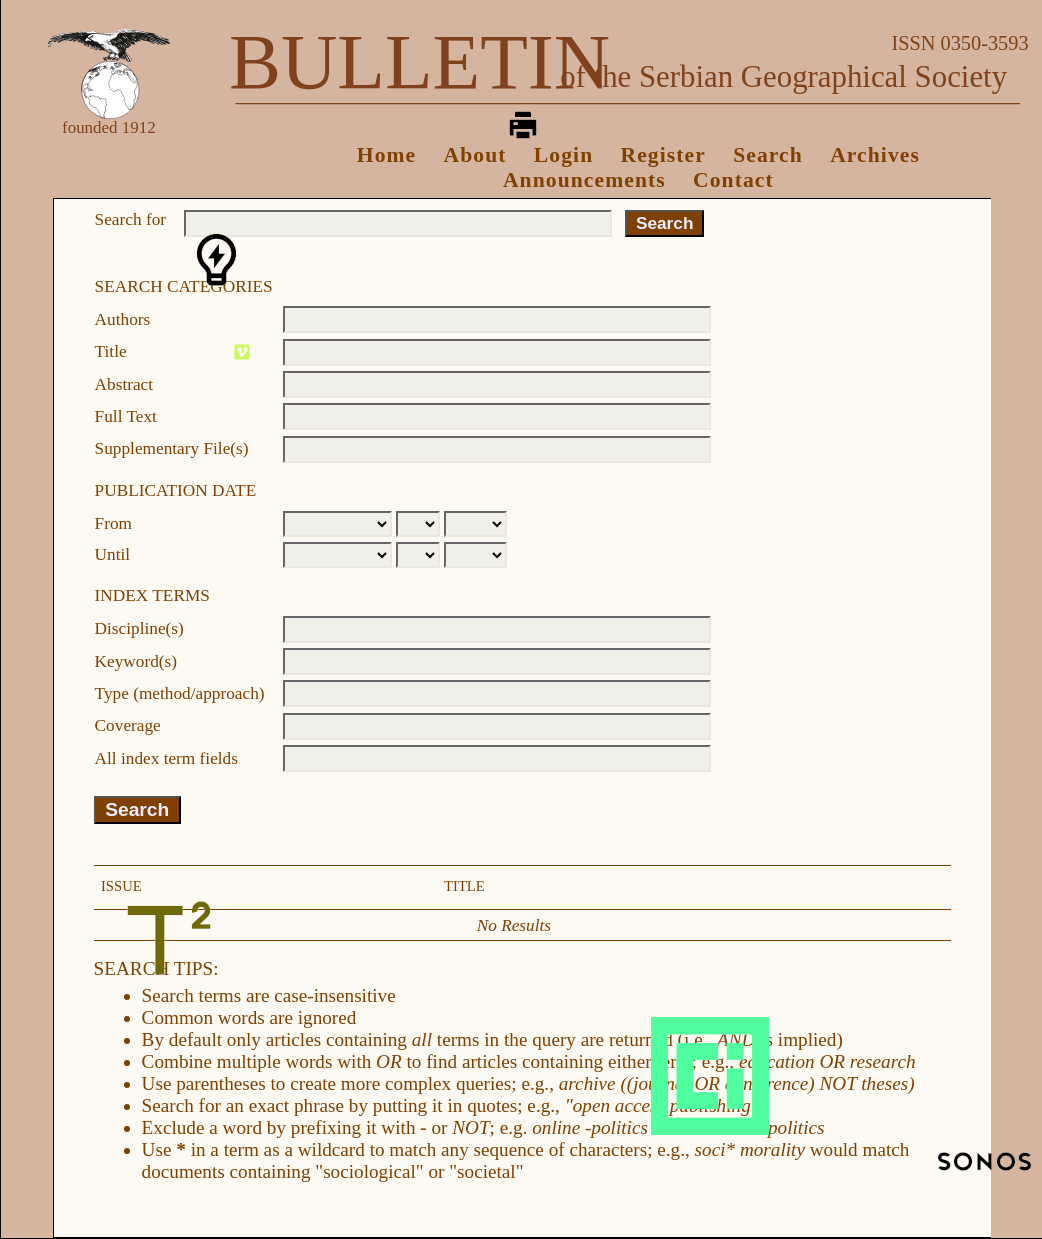 The width and height of the screenshot is (1042, 1239). What do you see at coordinates (169, 938) in the screenshot?
I see `format text as superscript` at bounding box center [169, 938].